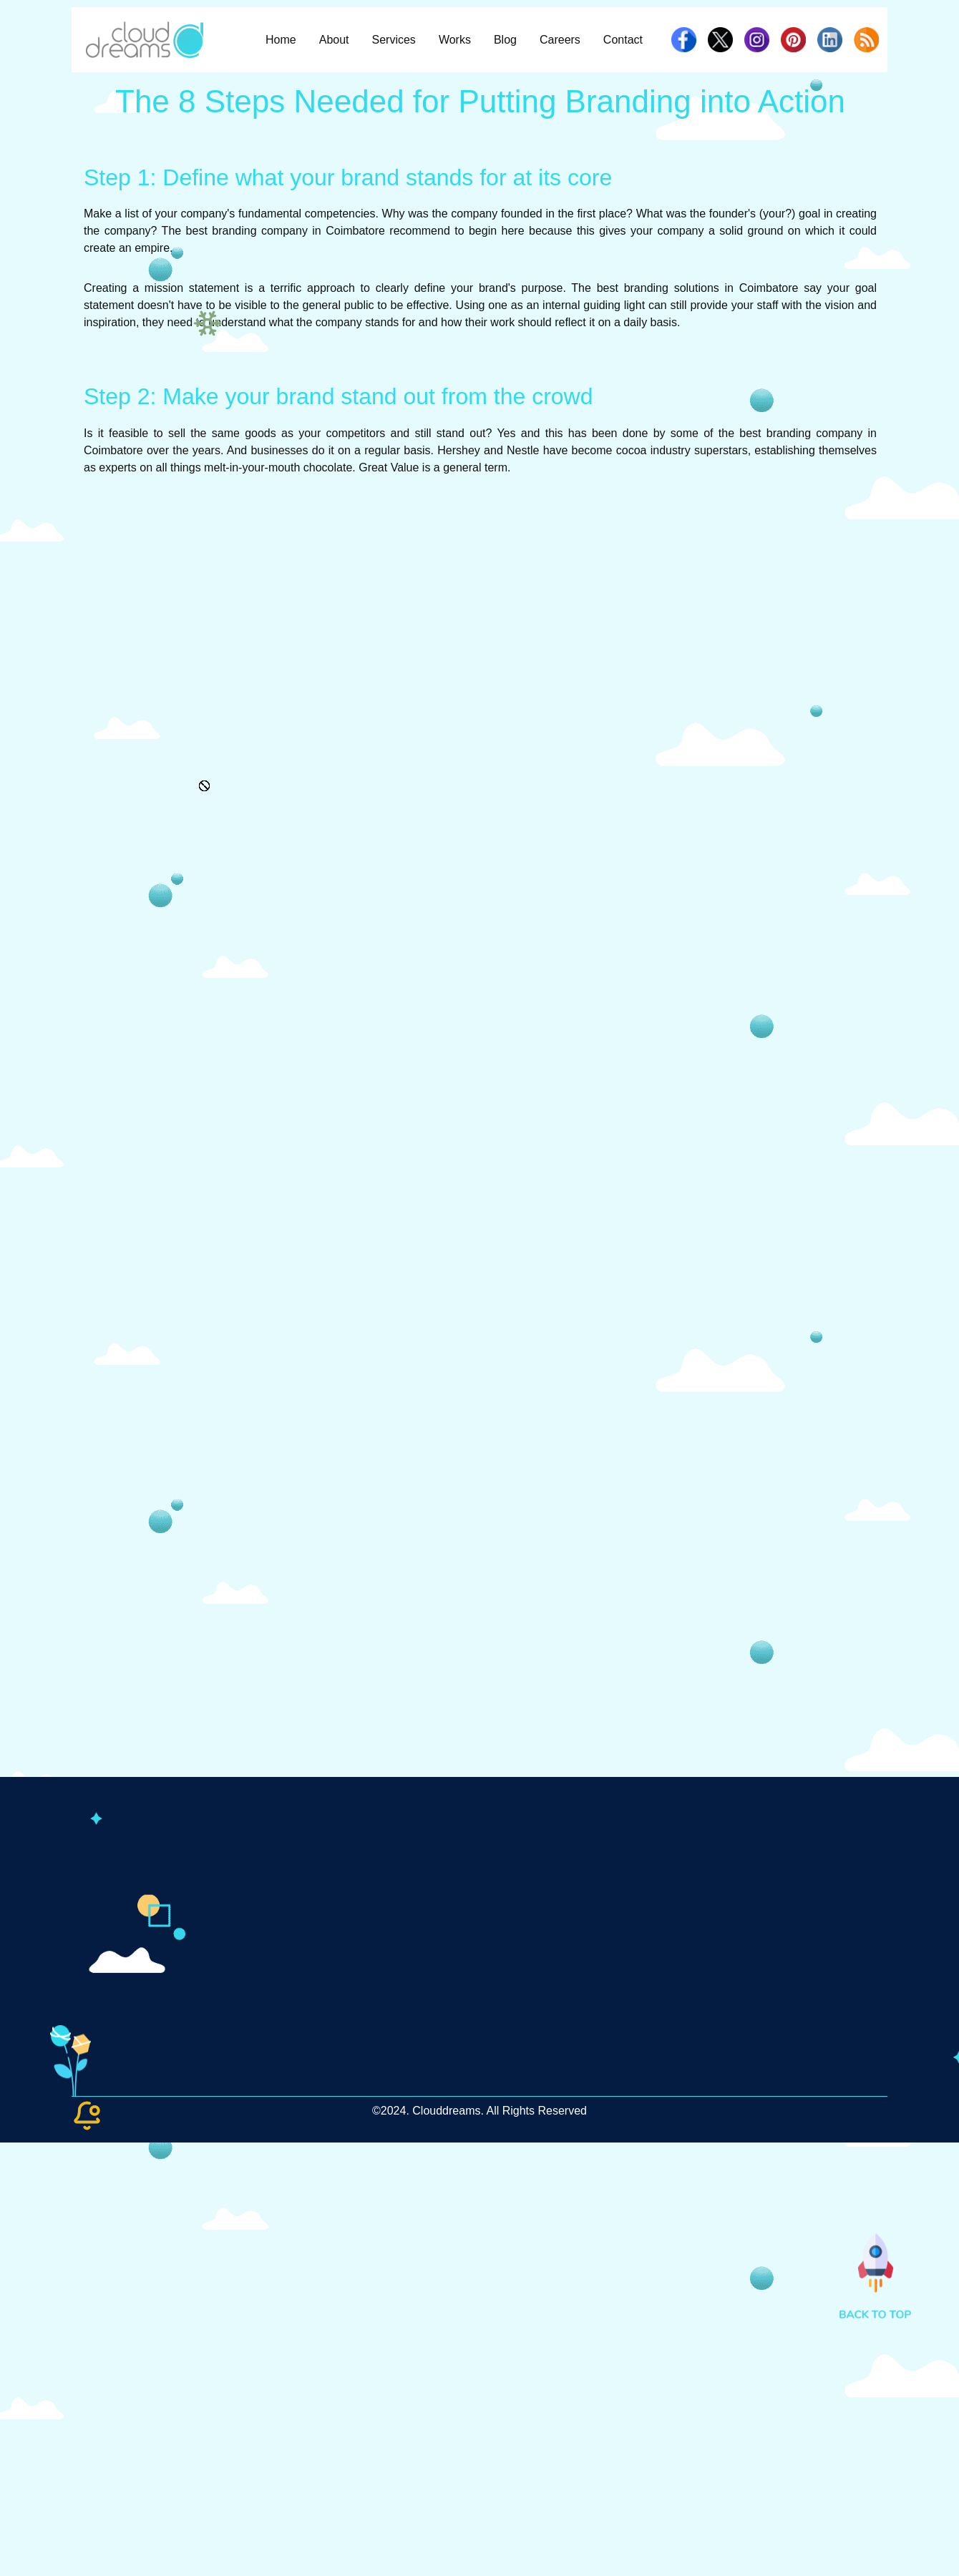 The width and height of the screenshot is (959, 2576). What do you see at coordinates (204, 785) in the screenshot?
I see `mark content as not interested` at bounding box center [204, 785].